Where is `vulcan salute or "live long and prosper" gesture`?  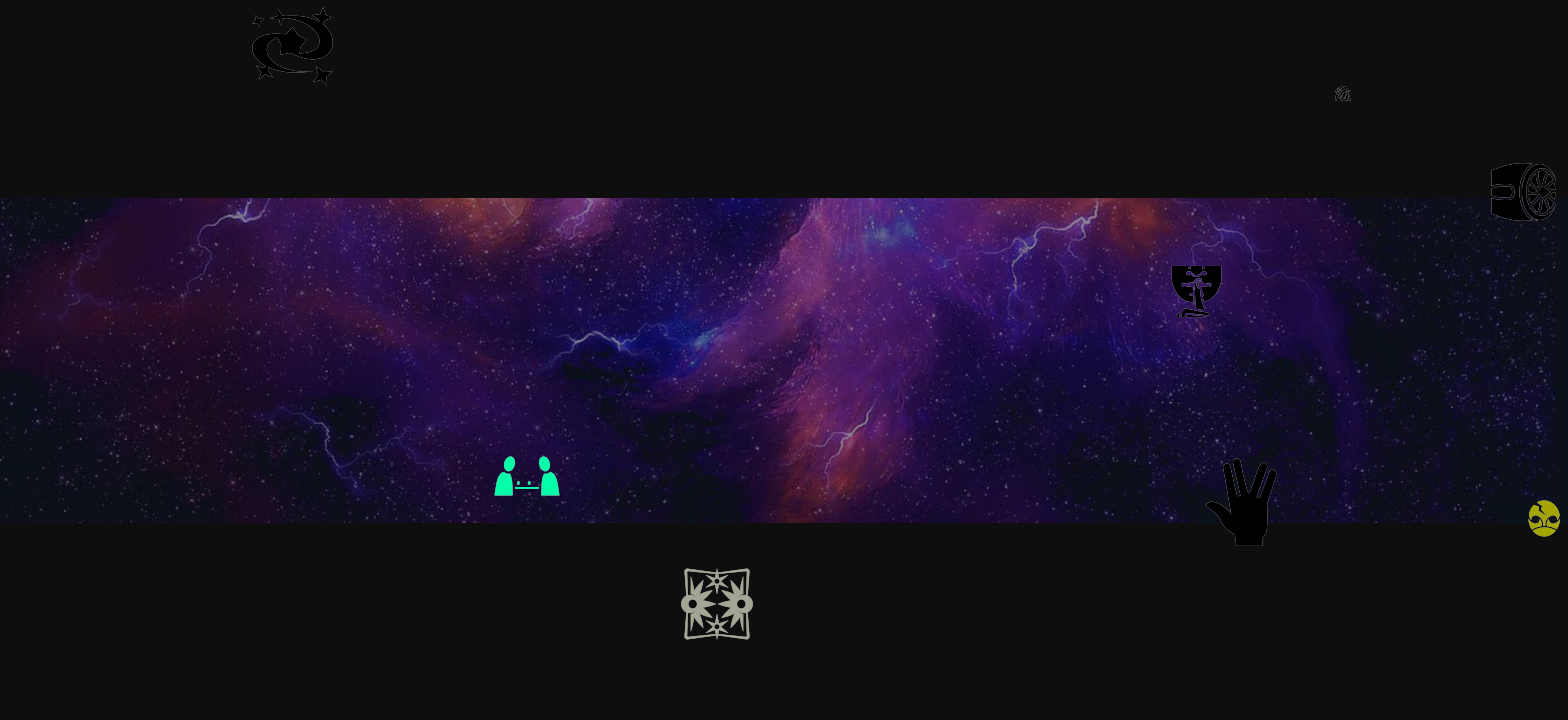
vulcan salute or "live long and prosper" gesture is located at coordinates (1241, 501).